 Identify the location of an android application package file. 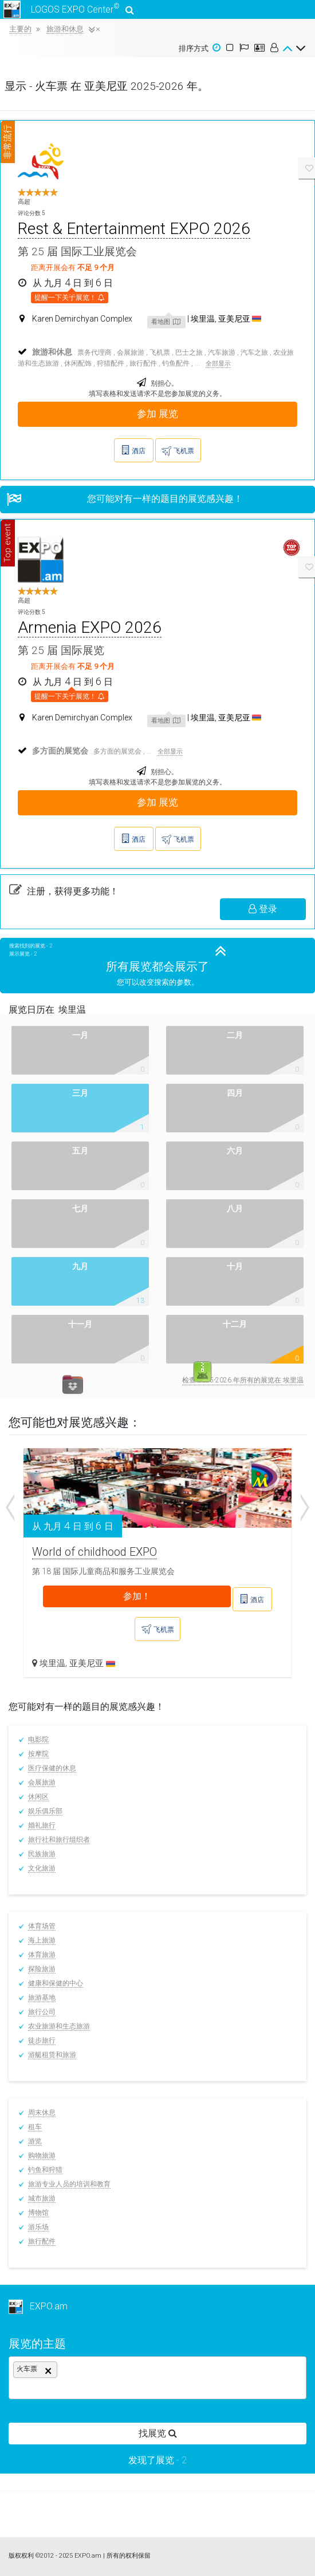
(202, 1372).